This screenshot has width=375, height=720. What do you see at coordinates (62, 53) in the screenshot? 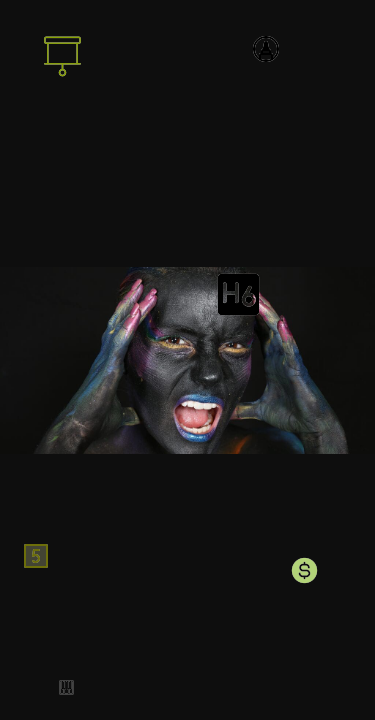
I see `start a presentation` at bounding box center [62, 53].